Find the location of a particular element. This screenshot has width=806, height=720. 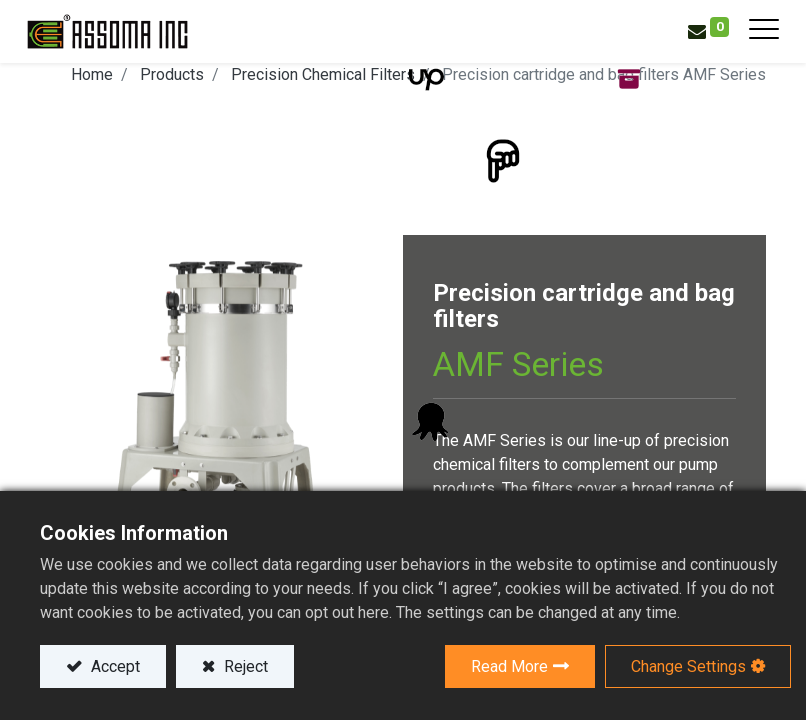

access archived items or files is located at coordinates (629, 79).